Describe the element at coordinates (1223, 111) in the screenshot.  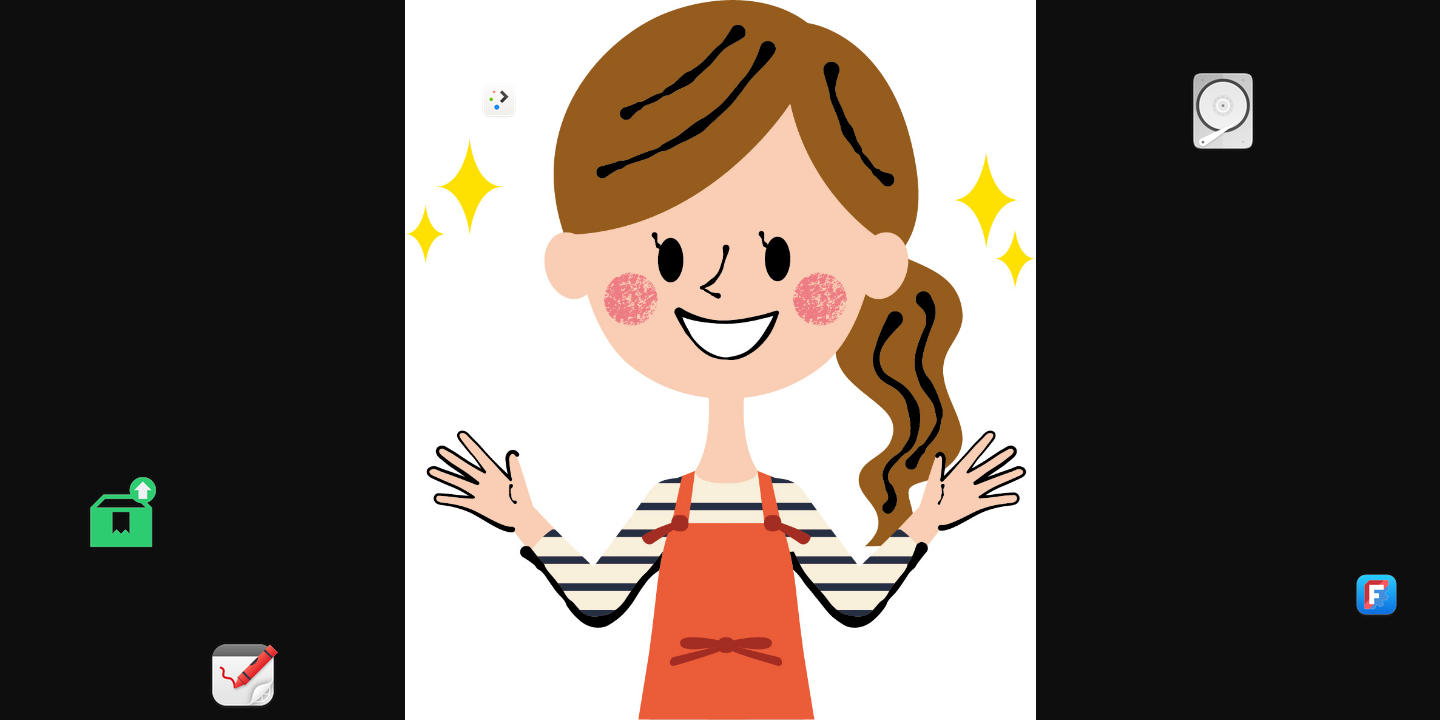
I see `open disk utility application` at that location.